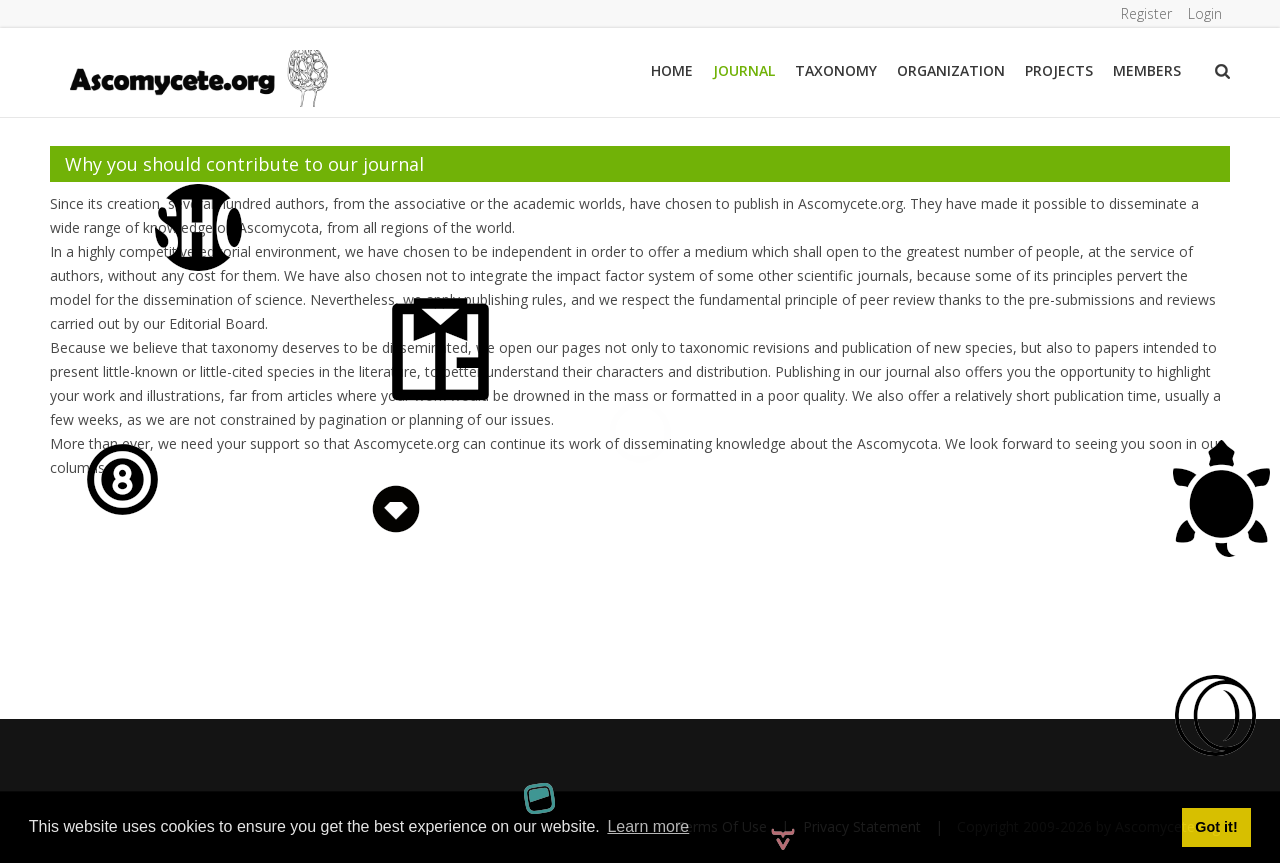 The image size is (1280, 863). Describe the element at coordinates (1215, 715) in the screenshot. I see `open Opera GX browser` at that location.